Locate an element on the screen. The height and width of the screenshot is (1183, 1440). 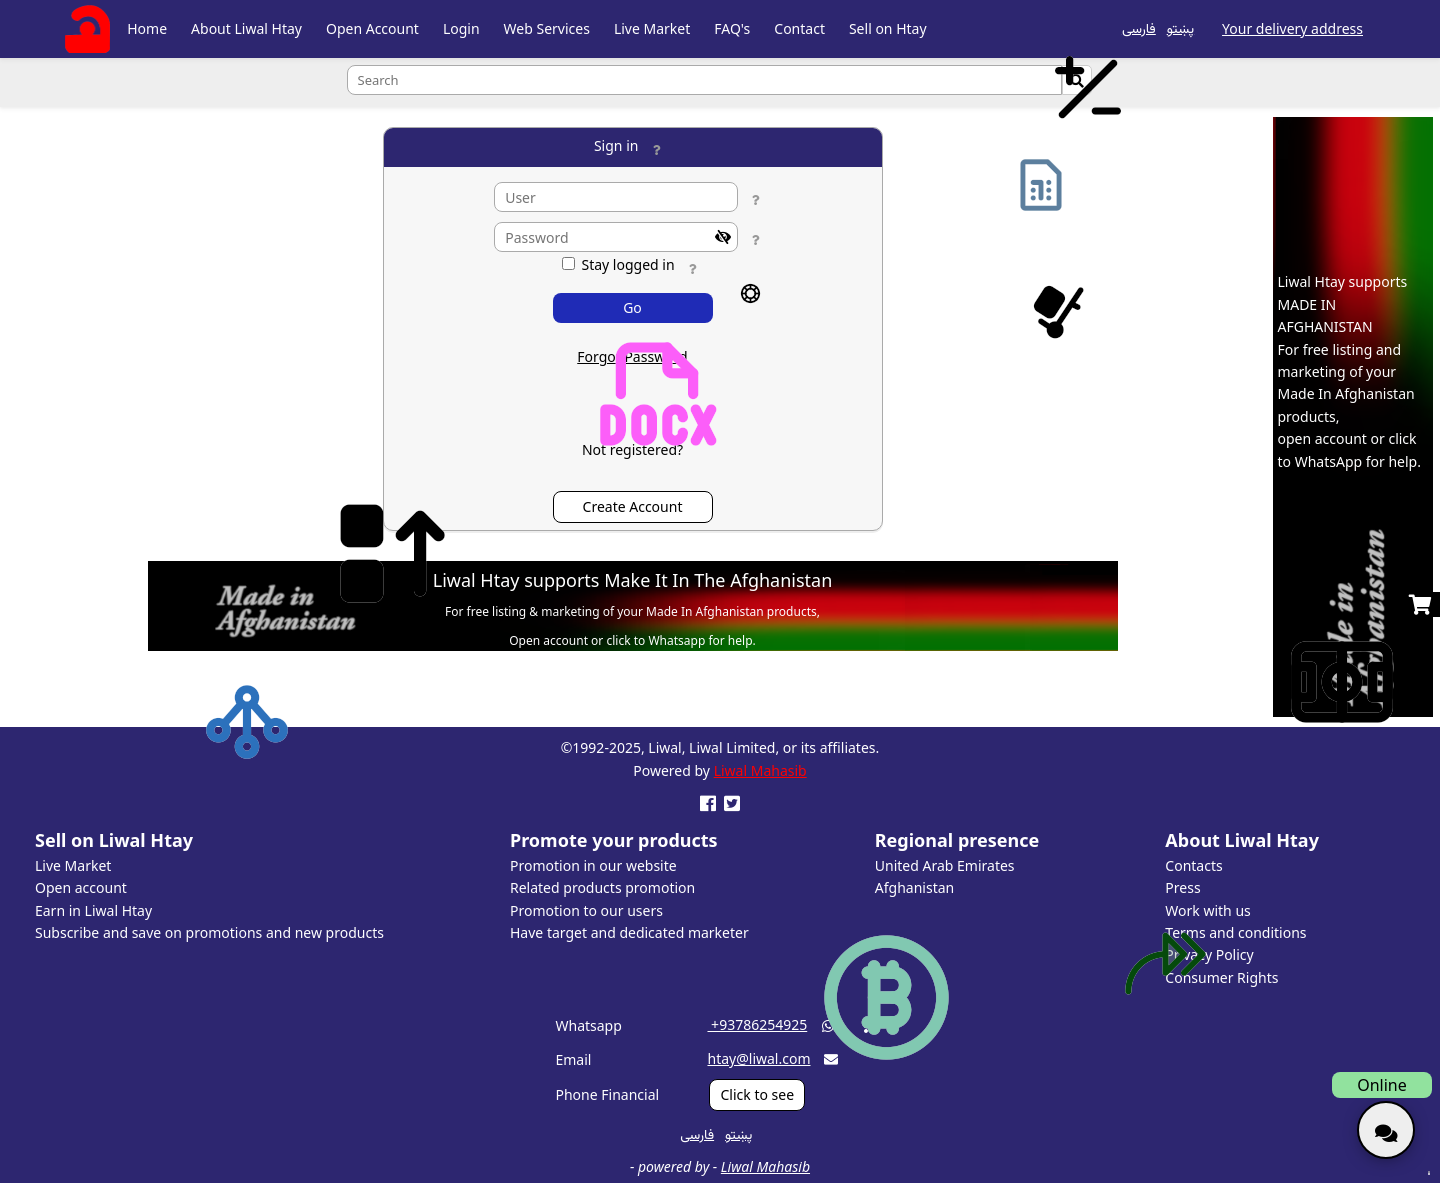
view bitcoin balance or wallet is located at coordinates (886, 997).